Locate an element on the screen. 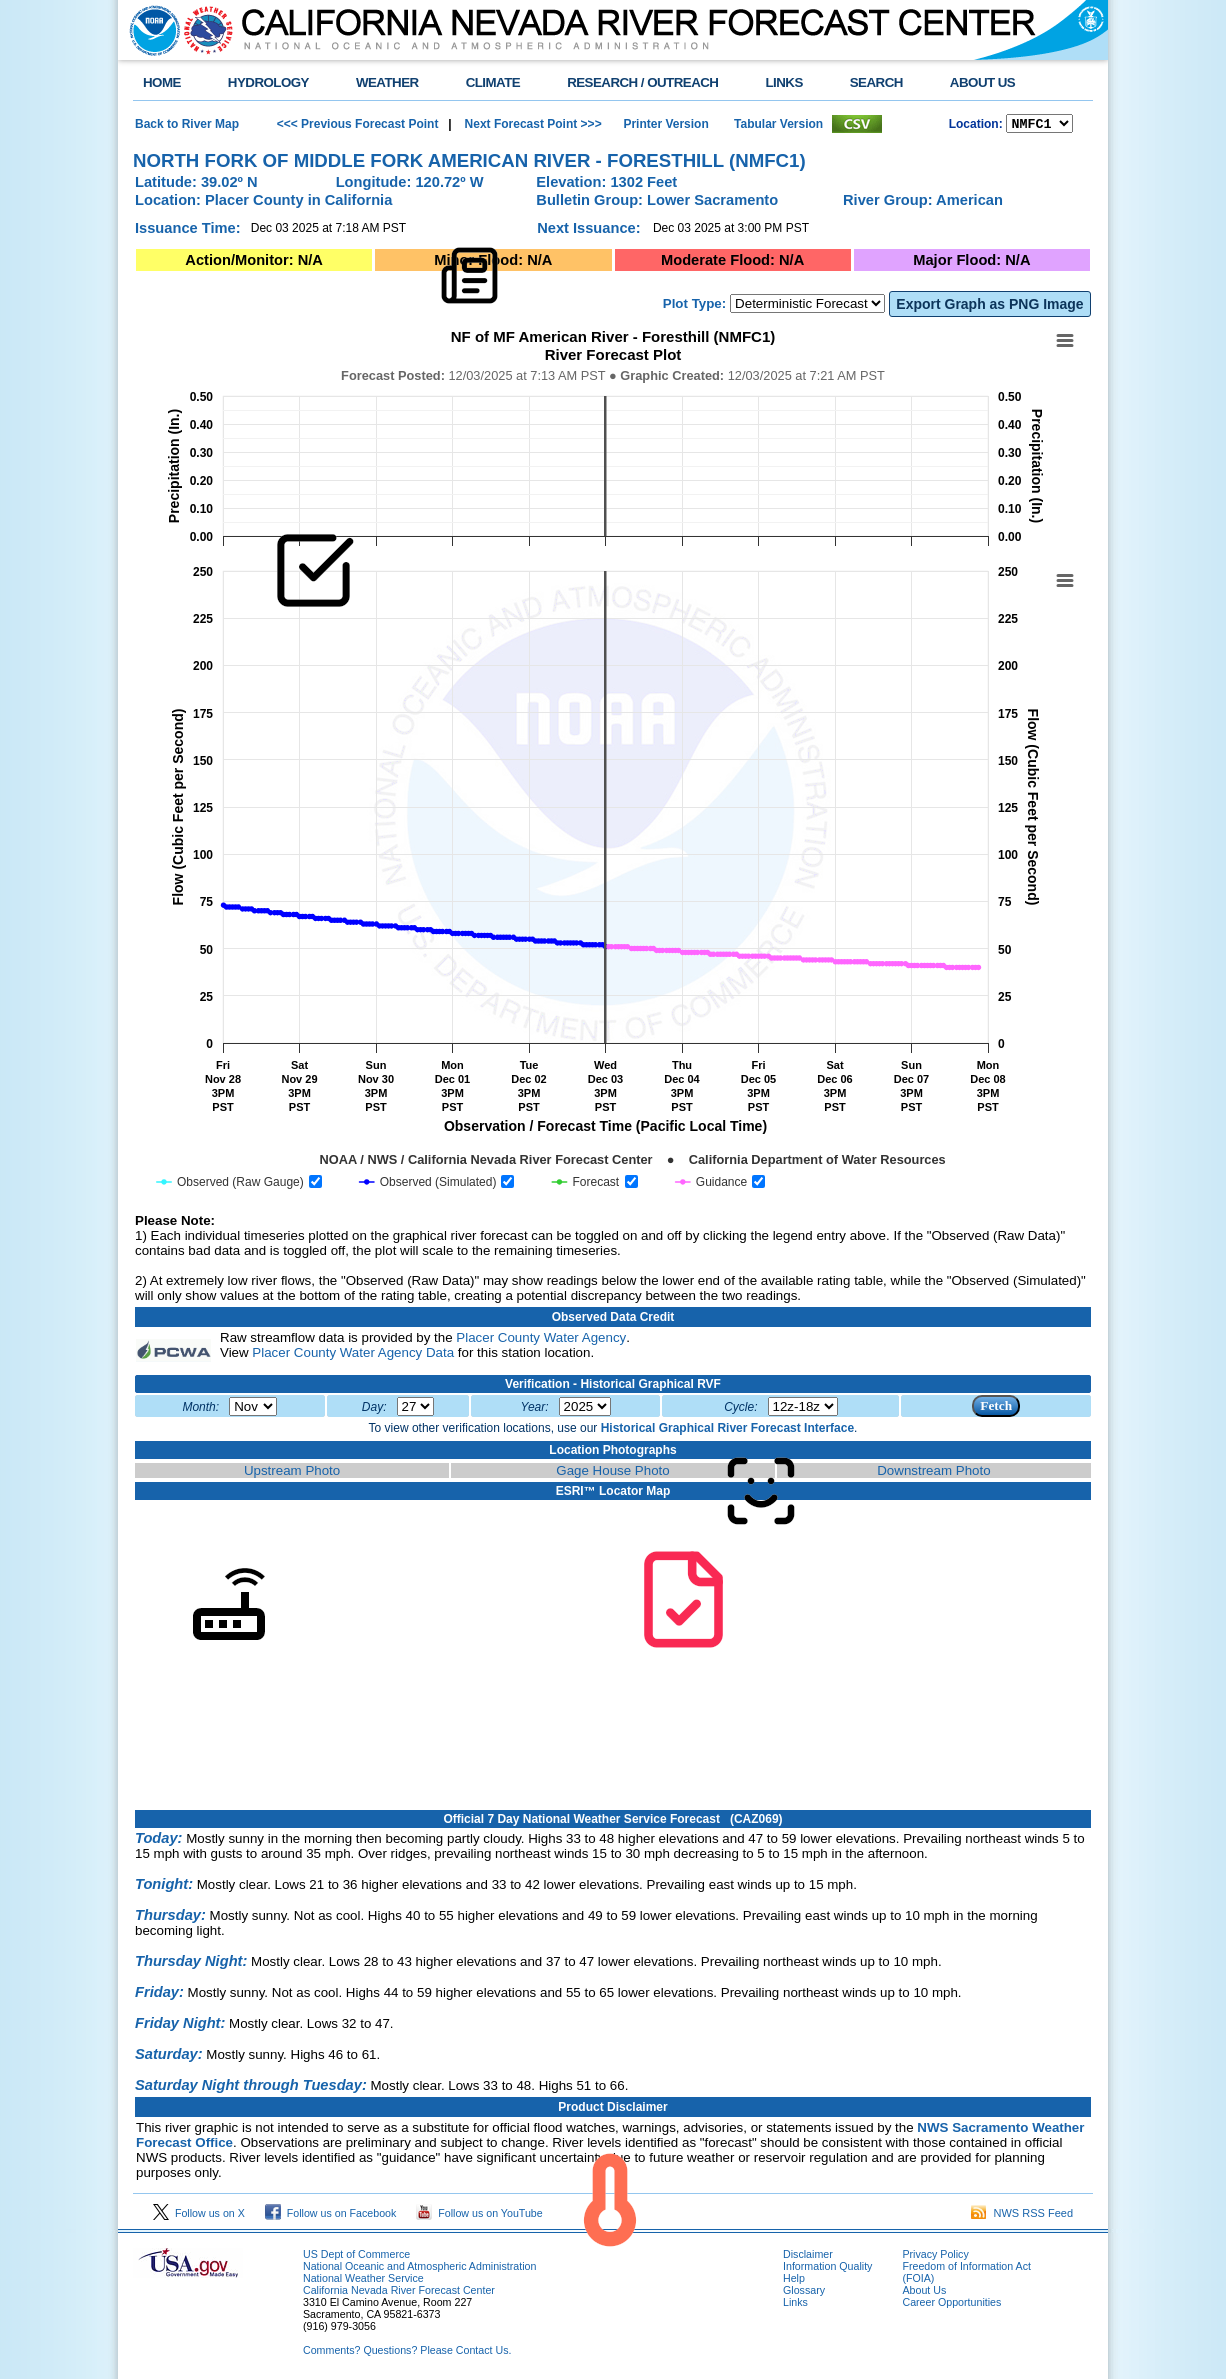 This screenshot has height=2379, width=1226. view news articles or updates is located at coordinates (469, 275).